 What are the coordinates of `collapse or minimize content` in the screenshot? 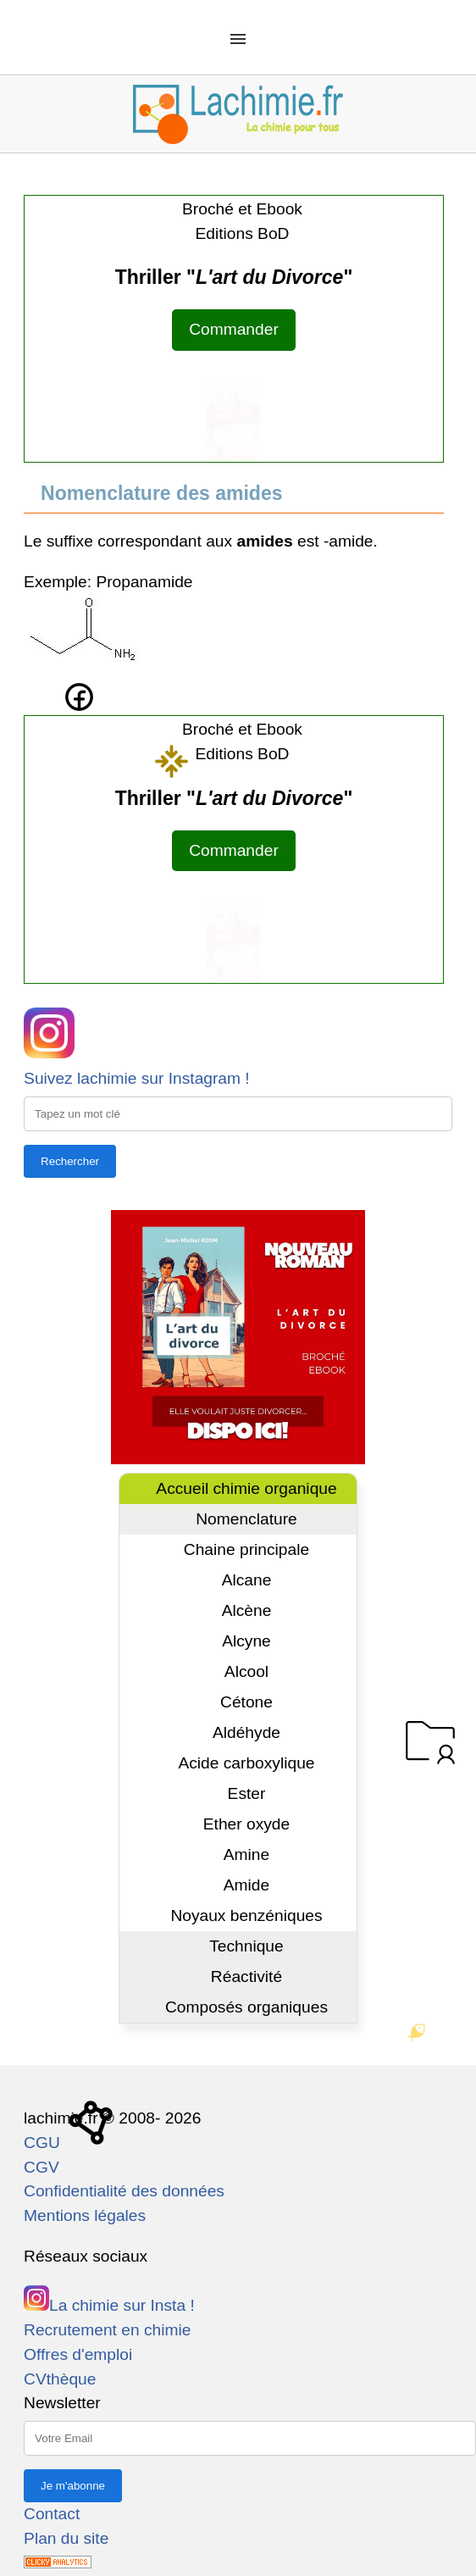 It's located at (171, 761).